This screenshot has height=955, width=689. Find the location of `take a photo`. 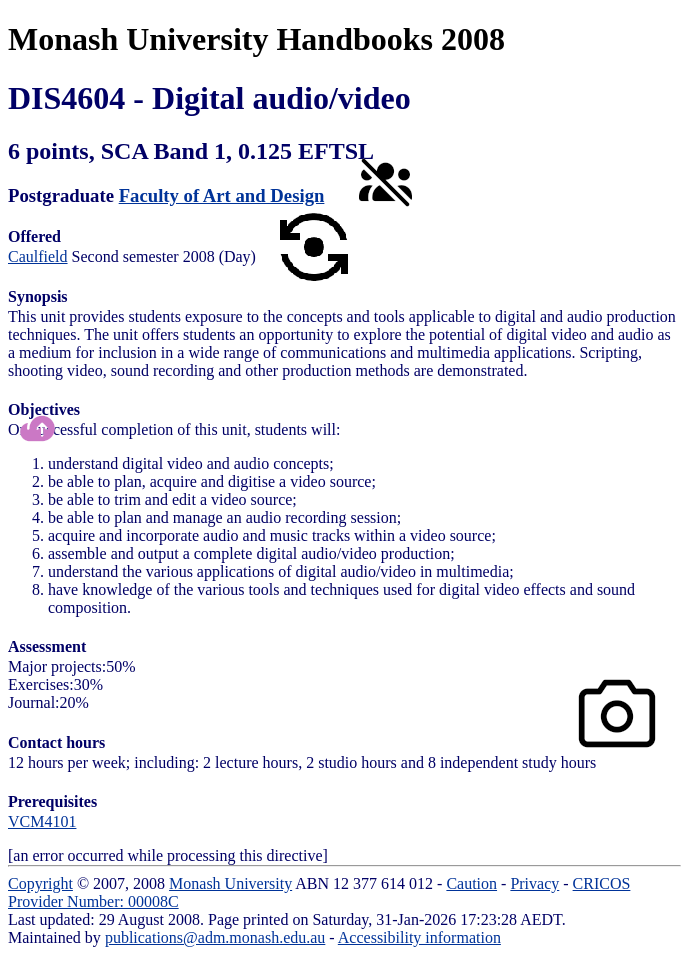

take a photo is located at coordinates (617, 715).